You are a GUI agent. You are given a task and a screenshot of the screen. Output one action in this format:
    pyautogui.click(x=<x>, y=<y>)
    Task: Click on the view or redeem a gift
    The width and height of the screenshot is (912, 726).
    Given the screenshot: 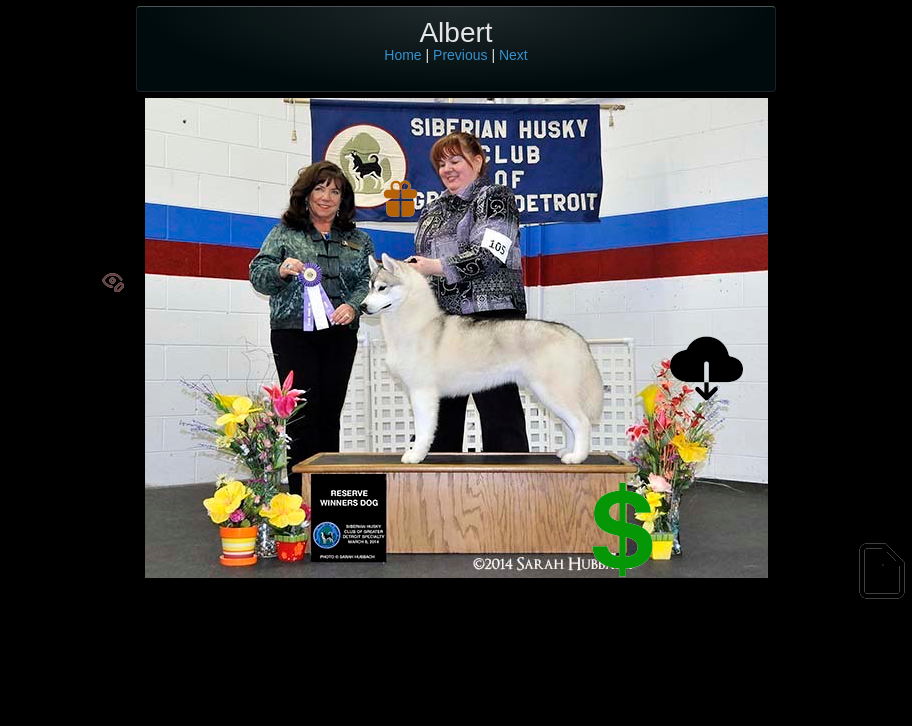 What is the action you would take?
    pyautogui.click(x=400, y=198)
    